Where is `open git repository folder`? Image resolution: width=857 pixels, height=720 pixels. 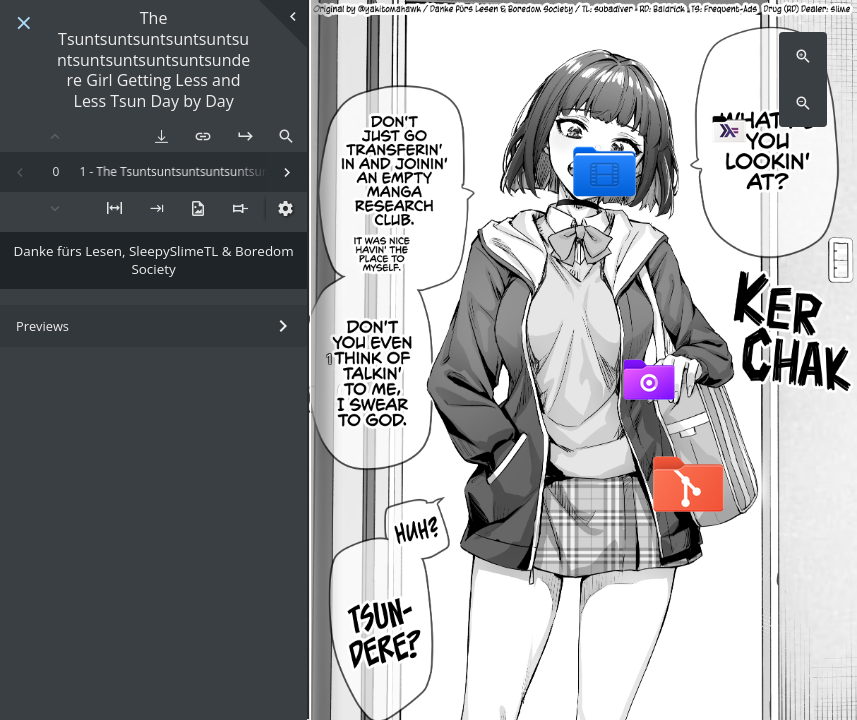 open git repository folder is located at coordinates (688, 486).